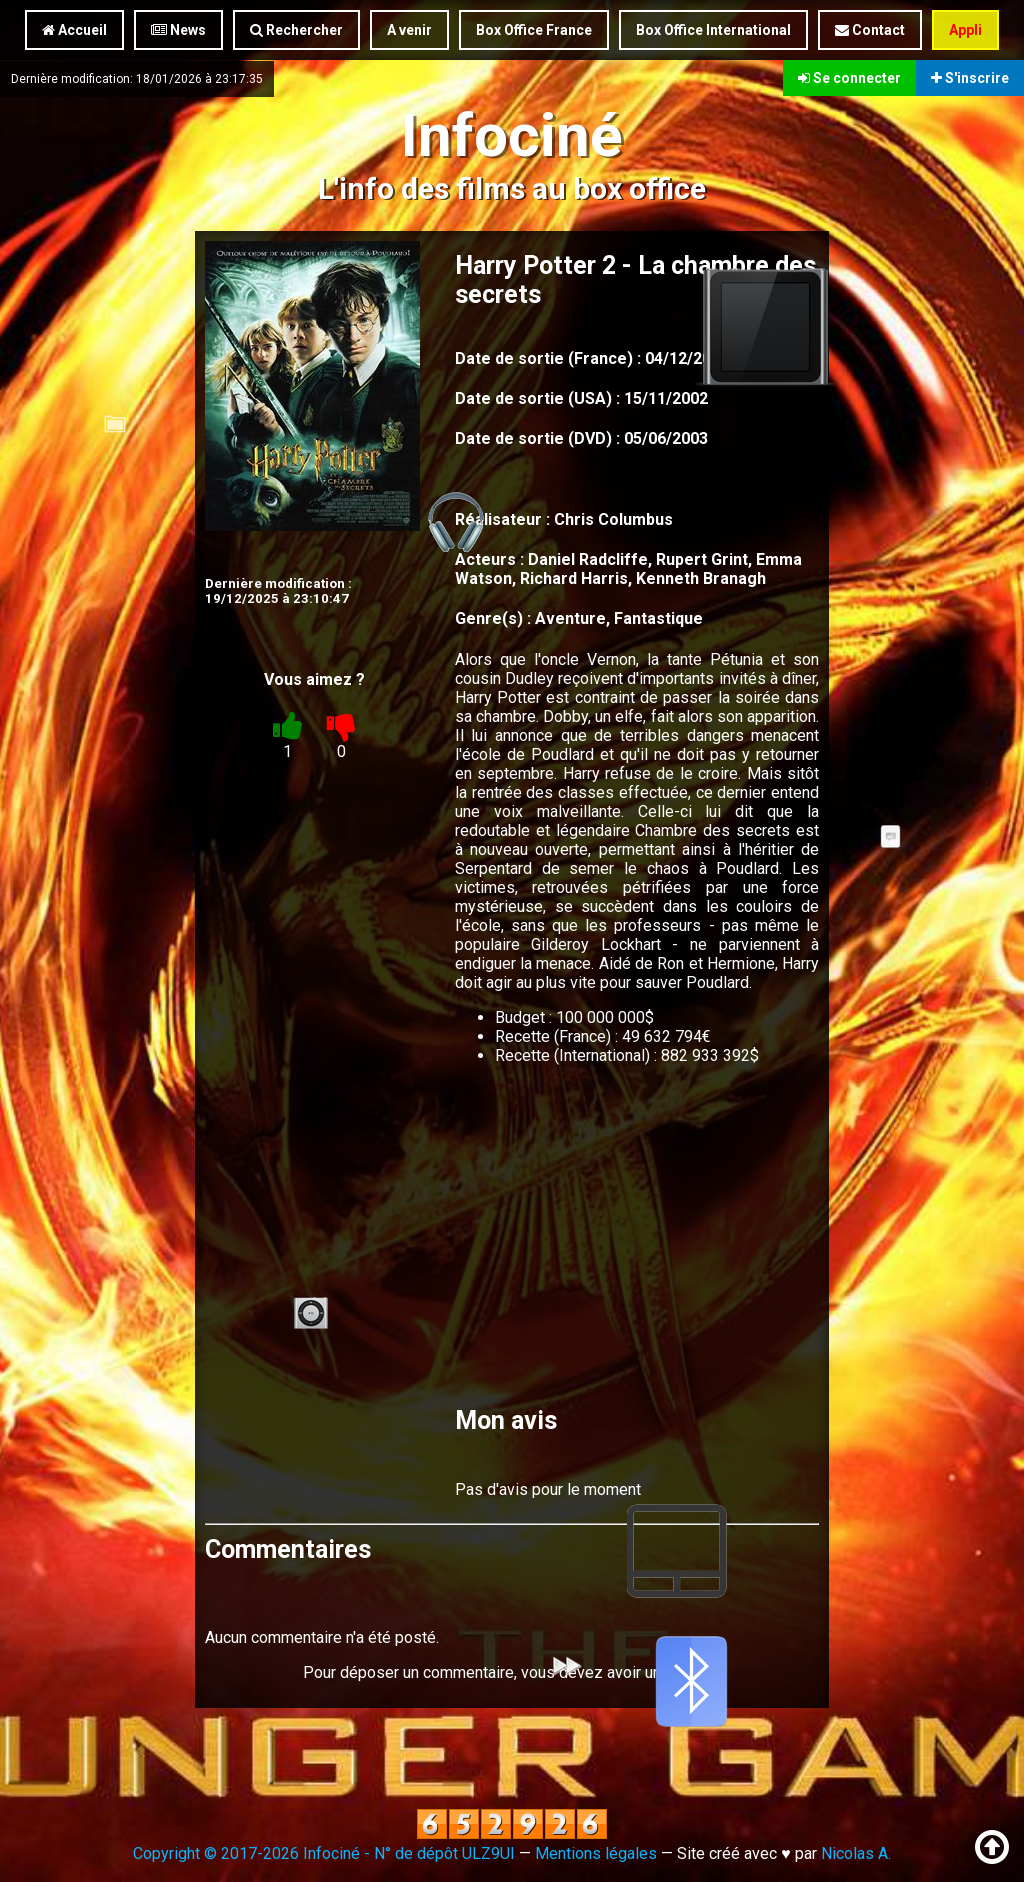 The image size is (1024, 1882). What do you see at coordinates (115, 424) in the screenshot?
I see `access your media library folder` at bounding box center [115, 424].